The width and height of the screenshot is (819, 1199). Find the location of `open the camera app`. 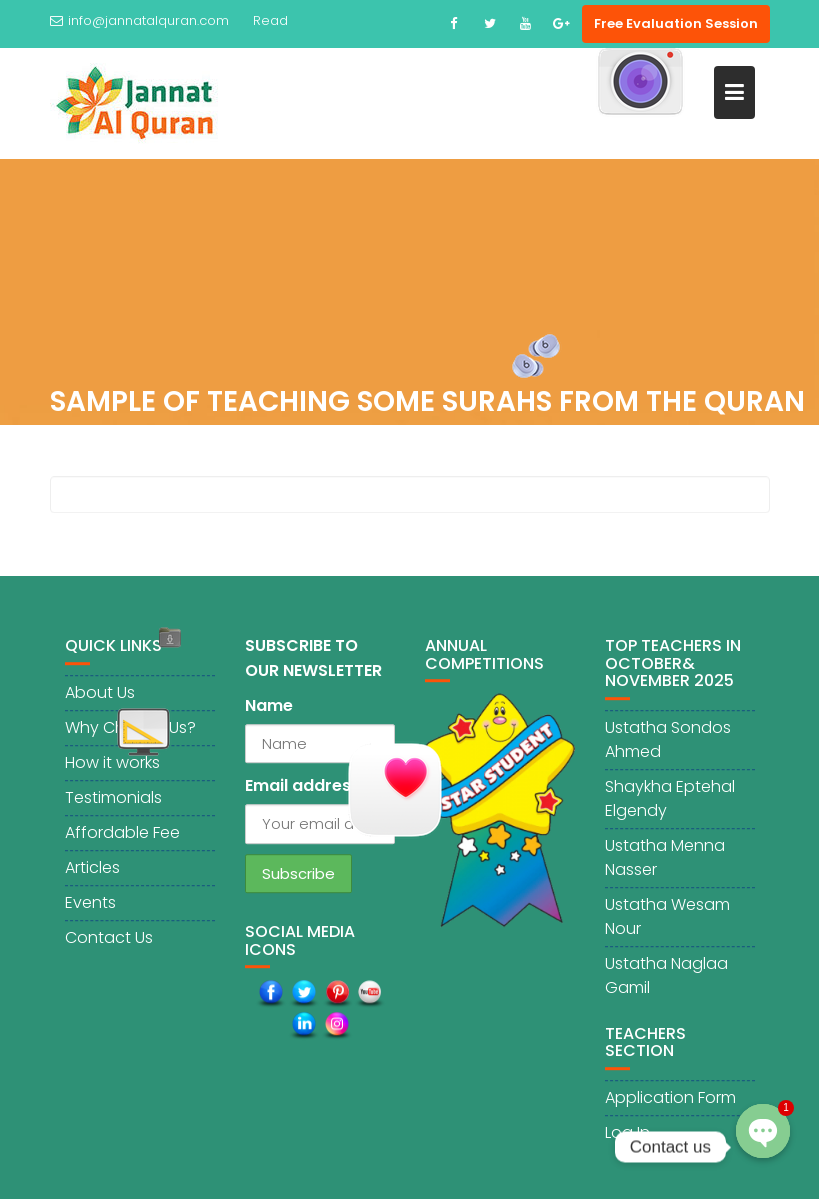

open the camera app is located at coordinates (640, 81).